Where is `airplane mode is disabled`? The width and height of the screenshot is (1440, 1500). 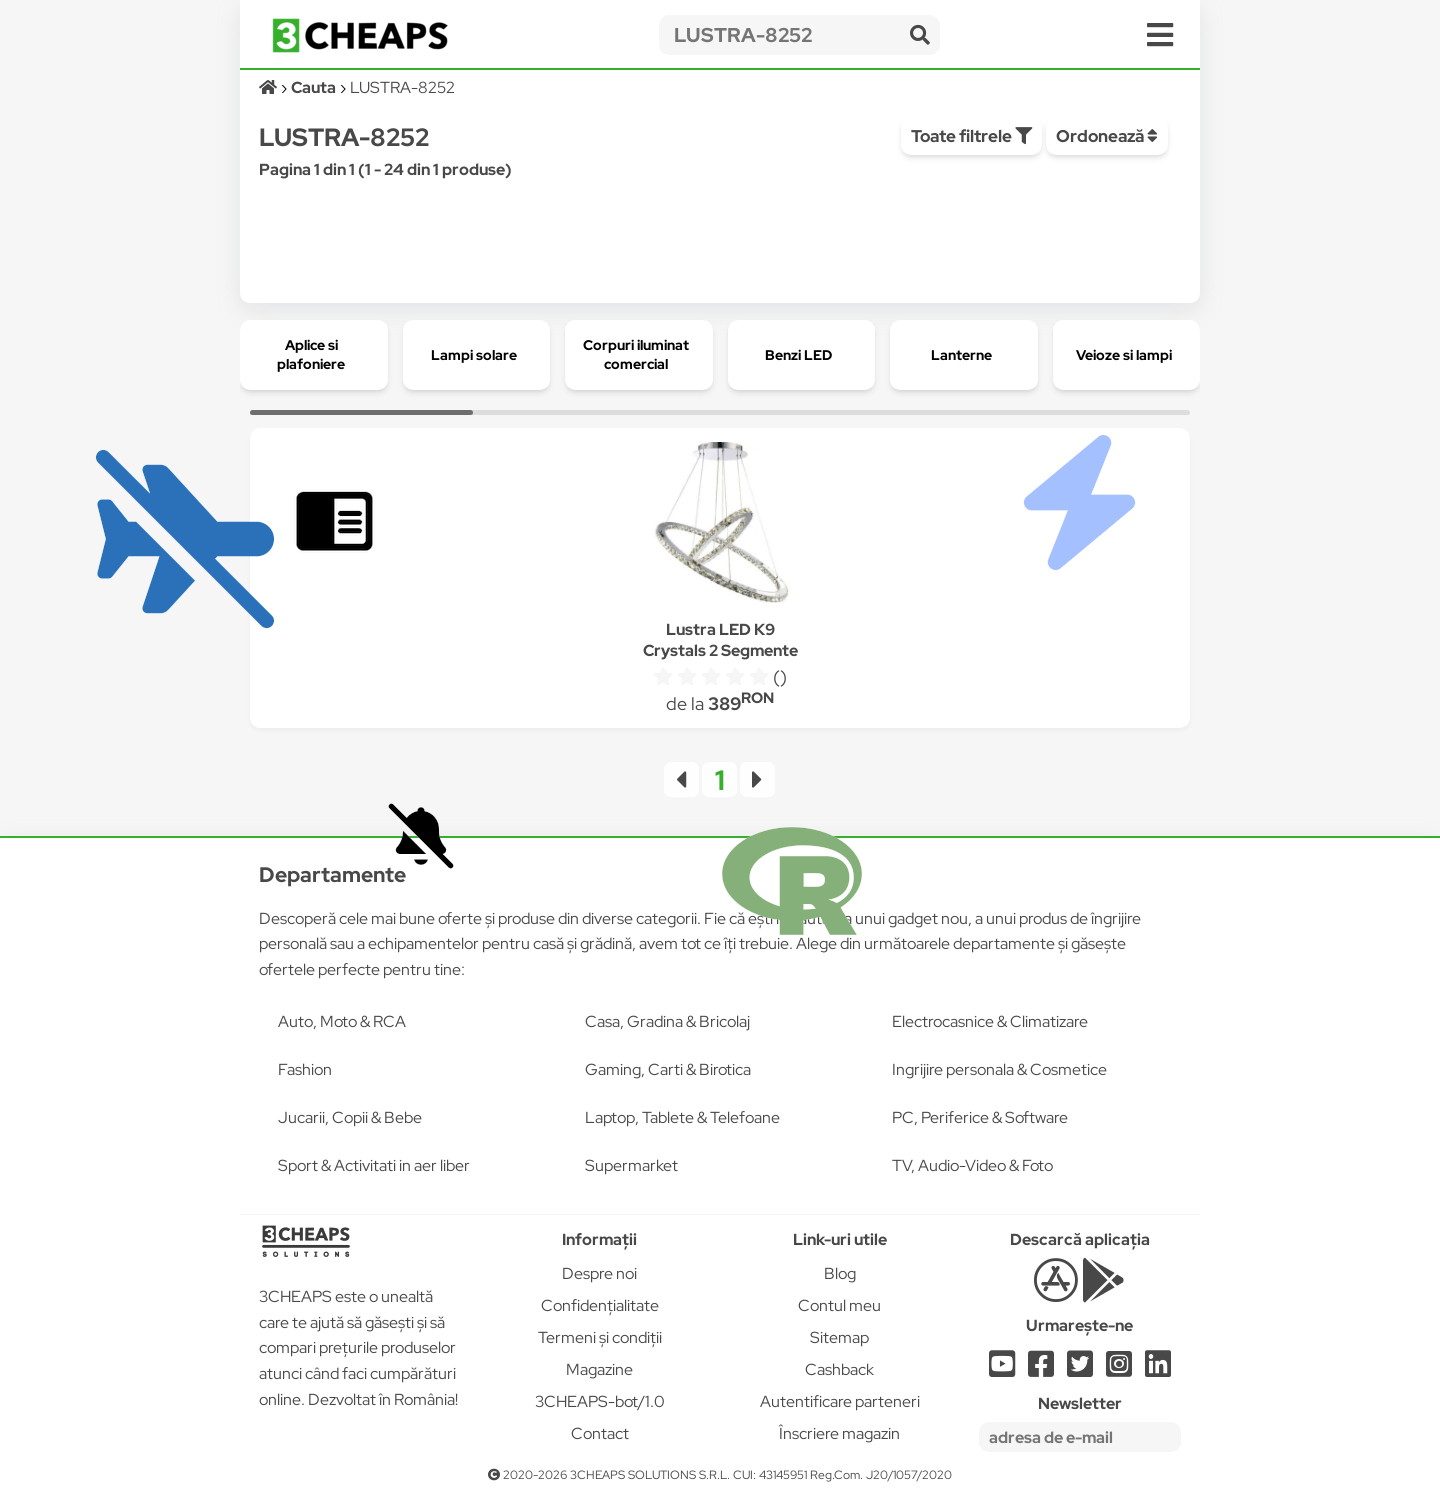
airplane mode is disabled is located at coordinates (185, 539).